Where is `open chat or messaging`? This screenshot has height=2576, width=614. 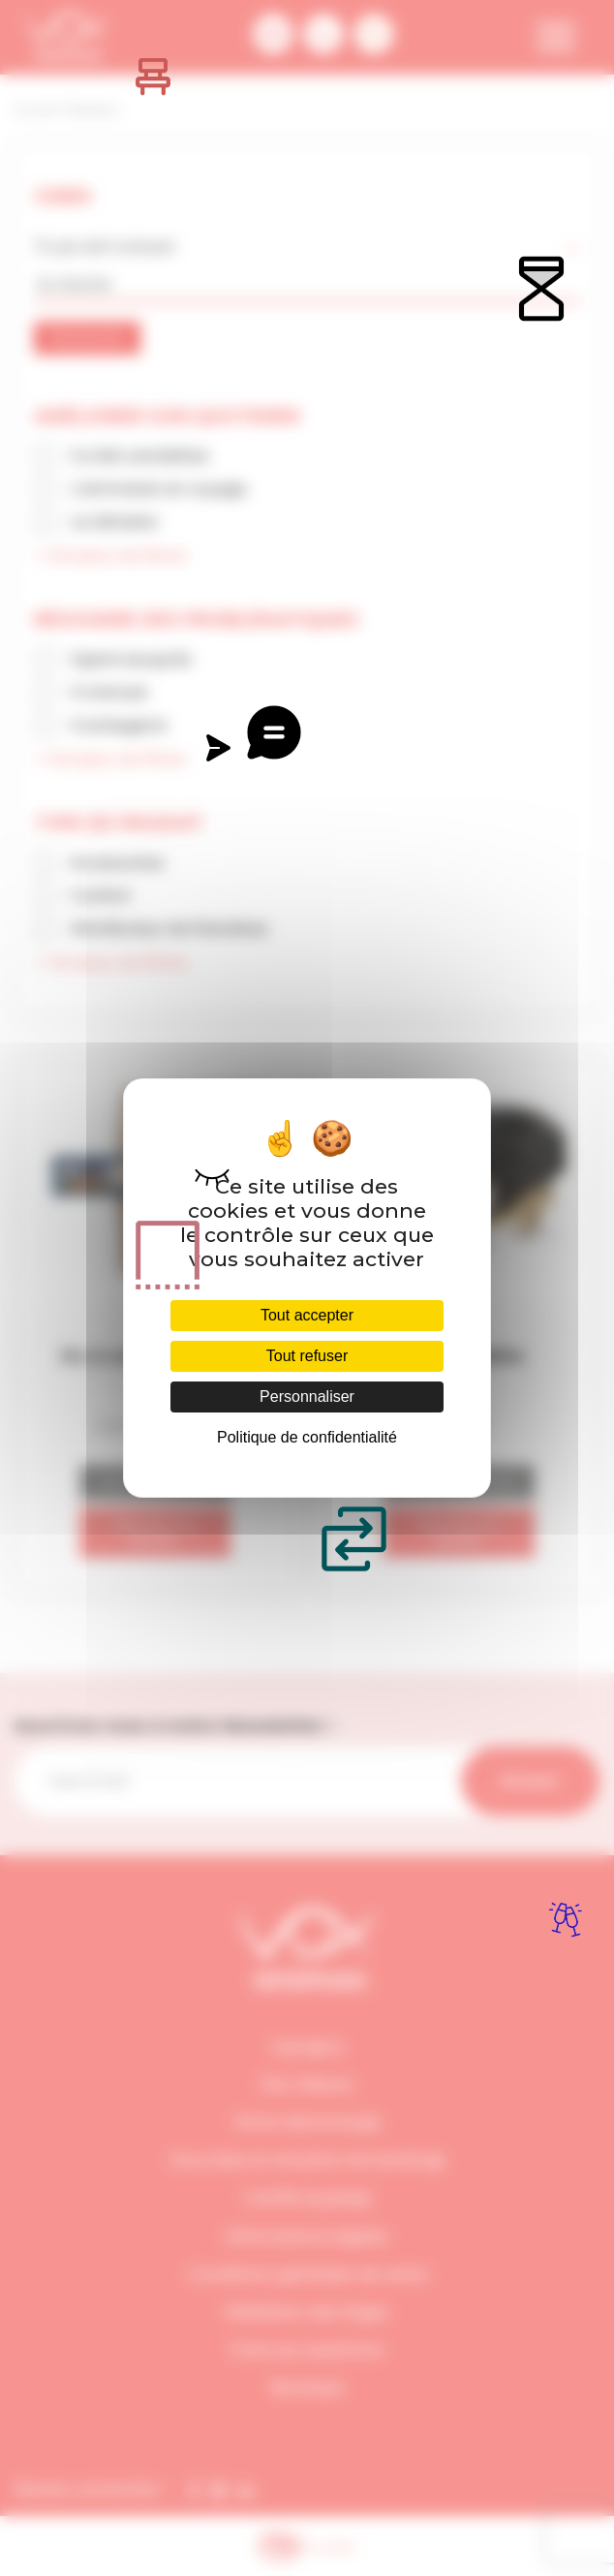
open chat or messaging is located at coordinates (274, 732).